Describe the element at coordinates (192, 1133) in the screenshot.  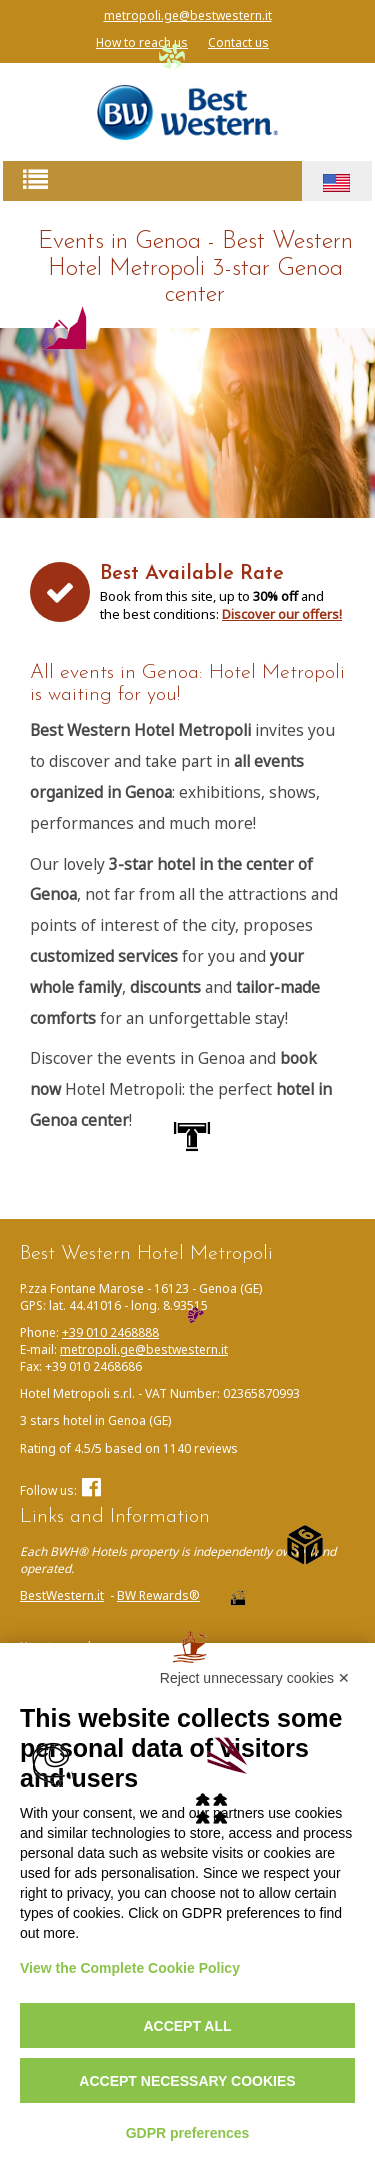
I see `indicates a pipe junction or plumbing connection point` at that location.